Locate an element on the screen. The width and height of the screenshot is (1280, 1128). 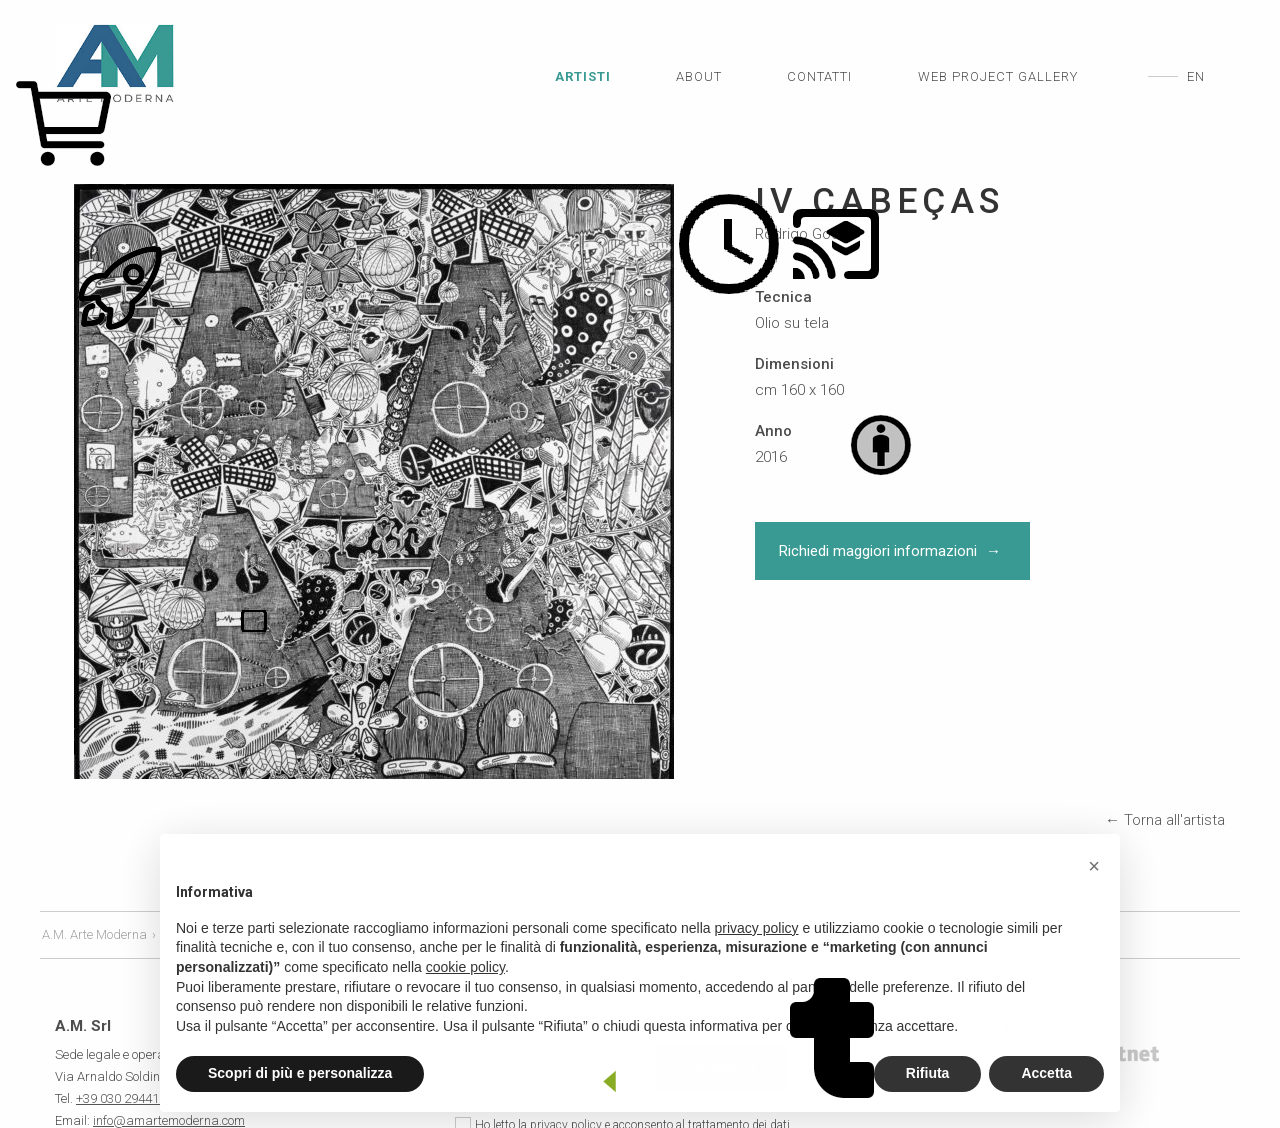
launch or deploy an application is located at coordinates (120, 288).